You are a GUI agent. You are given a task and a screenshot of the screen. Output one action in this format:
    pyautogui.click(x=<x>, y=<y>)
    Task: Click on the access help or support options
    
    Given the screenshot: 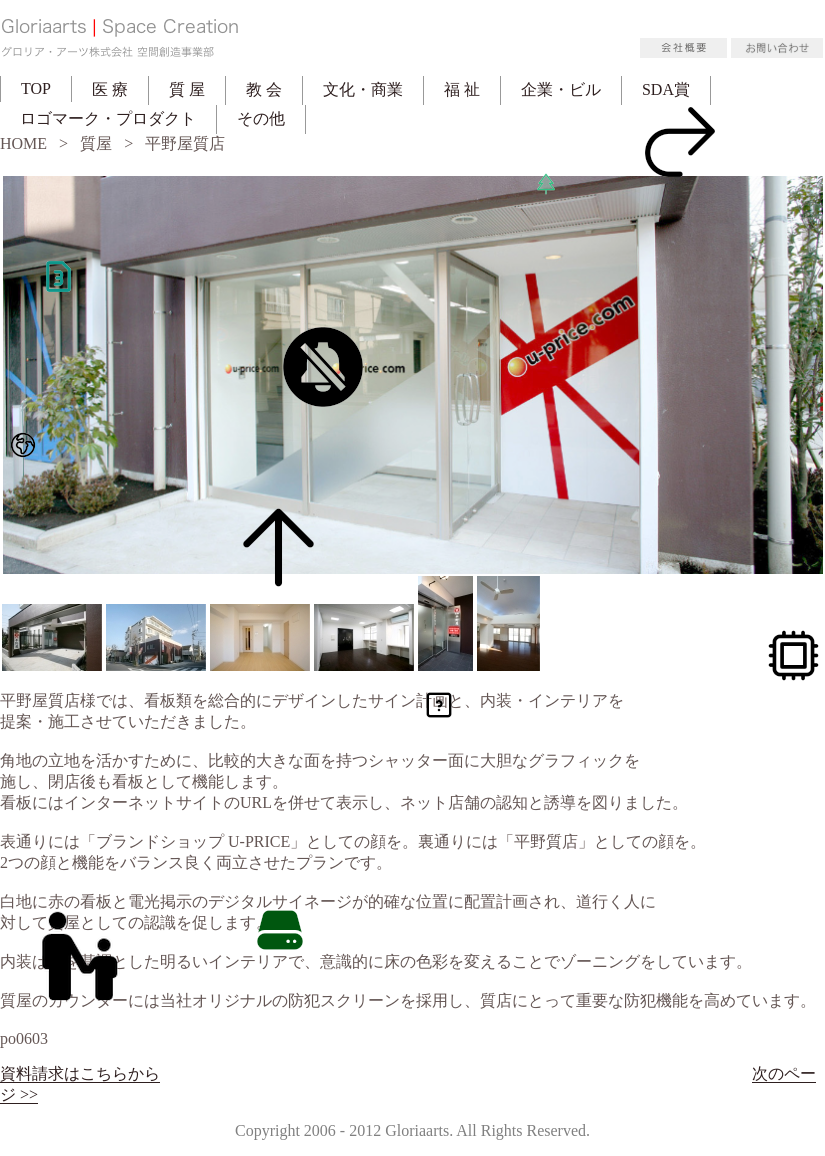 What is the action you would take?
    pyautogui.click(x=439, y=705)
    